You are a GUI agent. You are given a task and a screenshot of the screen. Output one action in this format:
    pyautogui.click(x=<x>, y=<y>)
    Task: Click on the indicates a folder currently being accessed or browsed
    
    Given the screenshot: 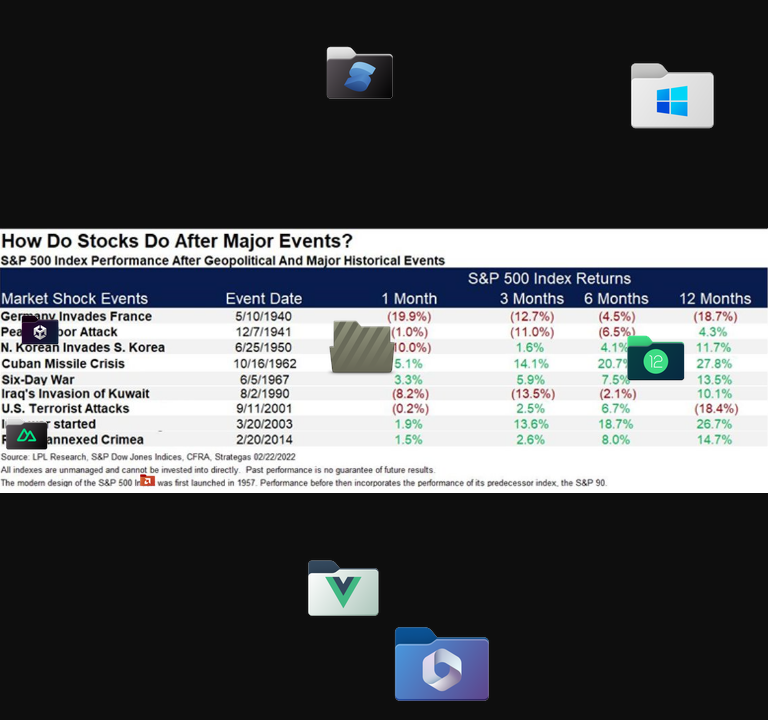 What is the action you would take?
    pyautogui.click(x=362, y=350)
    